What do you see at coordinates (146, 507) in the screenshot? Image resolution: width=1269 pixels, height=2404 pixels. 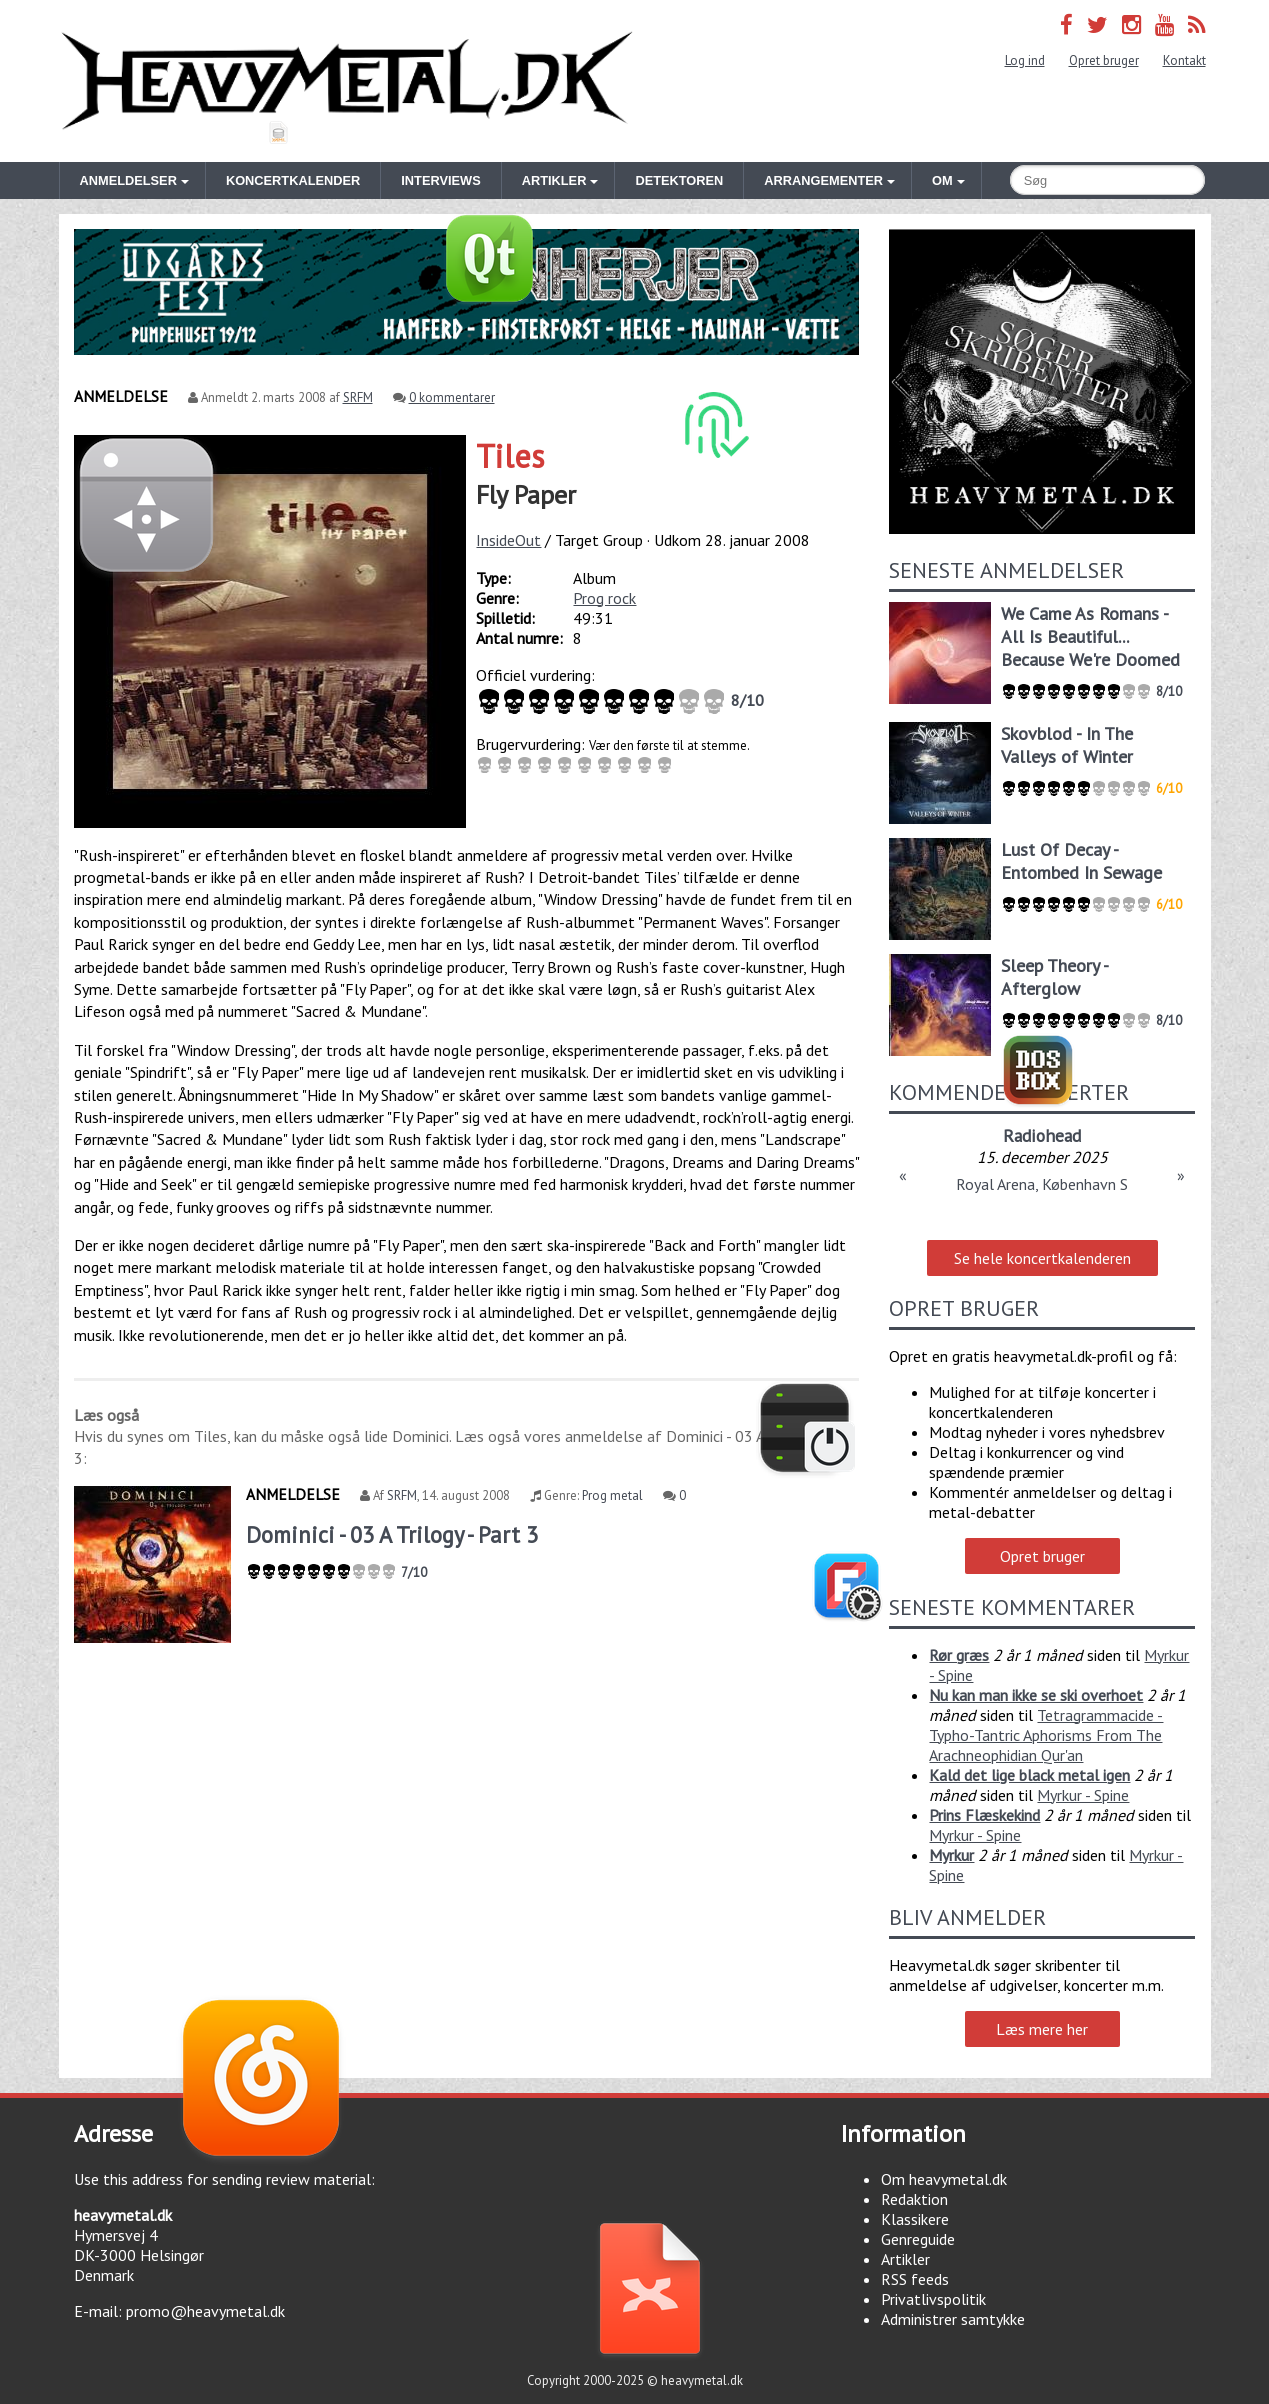 I see `window movement and positioning preferences` at bounding box center [146, 507].